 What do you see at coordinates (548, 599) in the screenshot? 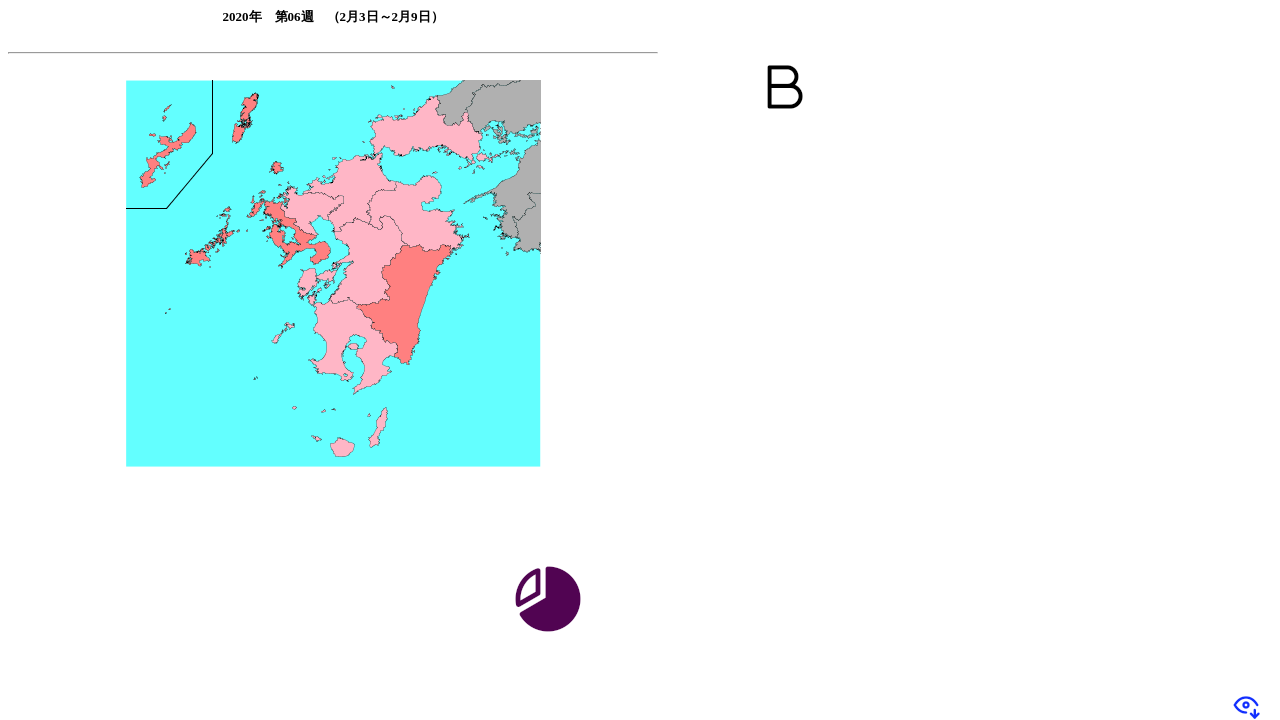
I see `view analytics breakdown` at bounding box center [548, 599].